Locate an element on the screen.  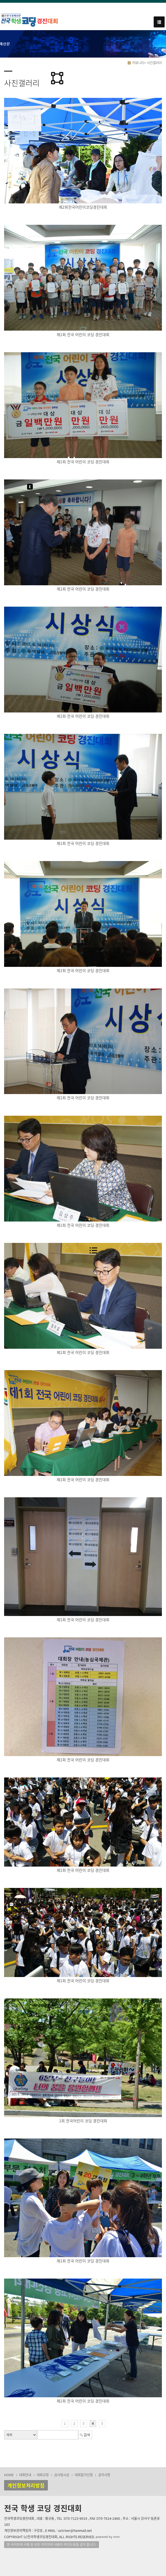
indicates an "E" rating or classification is located at coordinates (30, 487).